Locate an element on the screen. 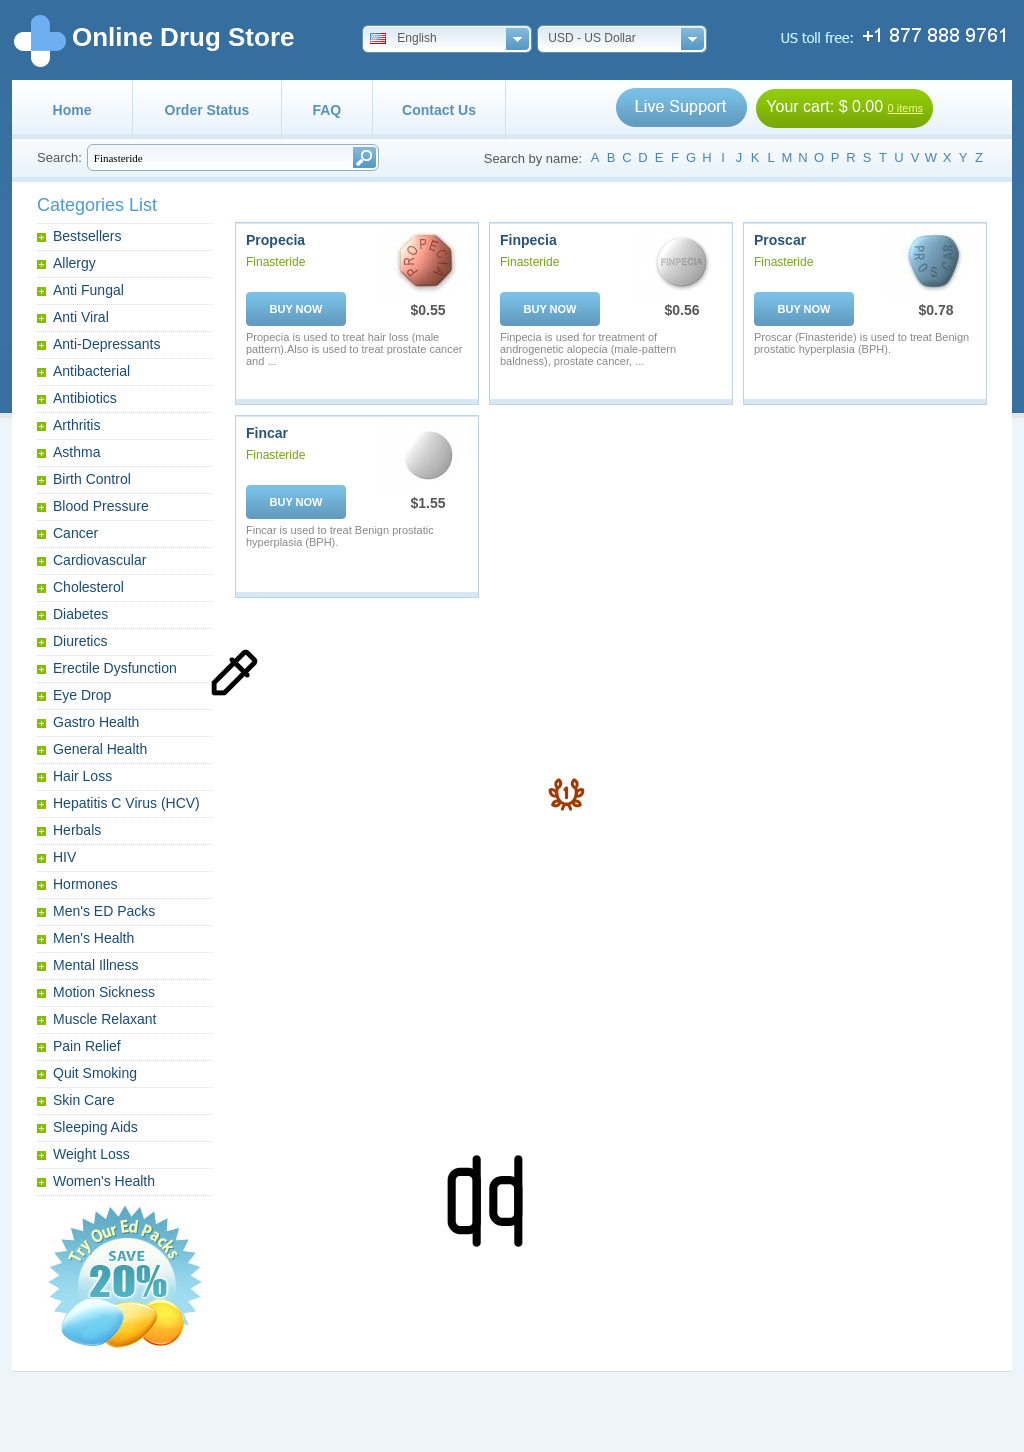  indicates first place or winner status is located at coordinates (566, 794).